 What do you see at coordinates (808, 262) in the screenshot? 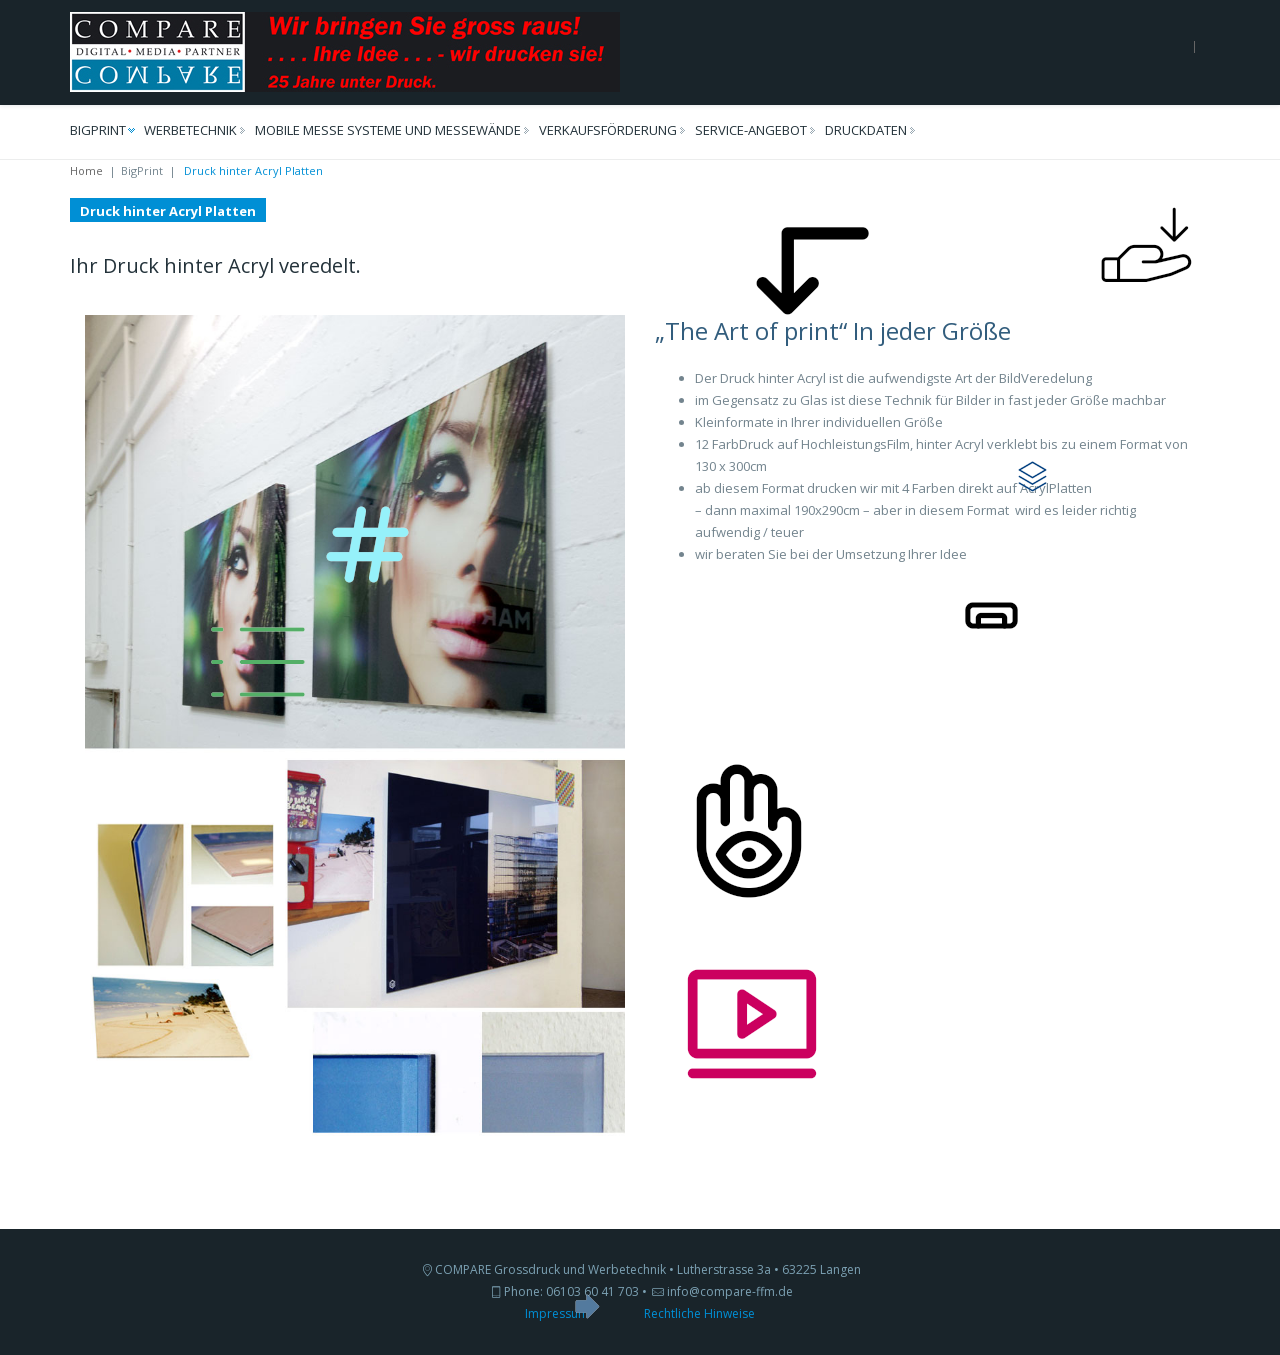
I see `navigate back and down in a menu hierarchy` at bounding box center [808, 262].